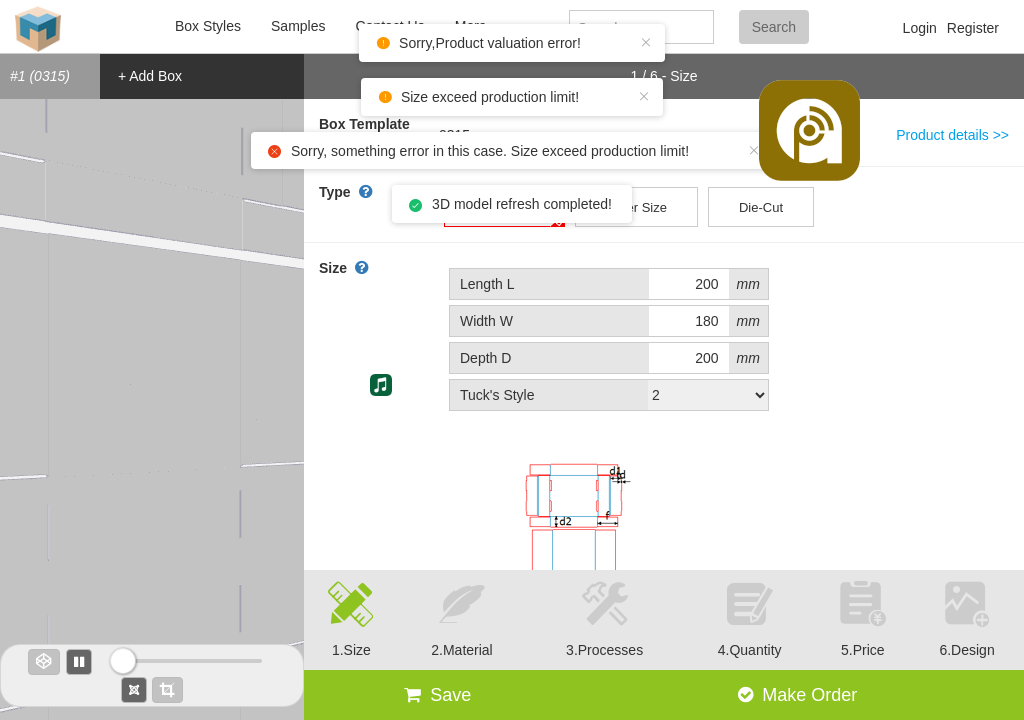 The image size is (1024, 720). I want to click on open apple music, so click(381, 385).